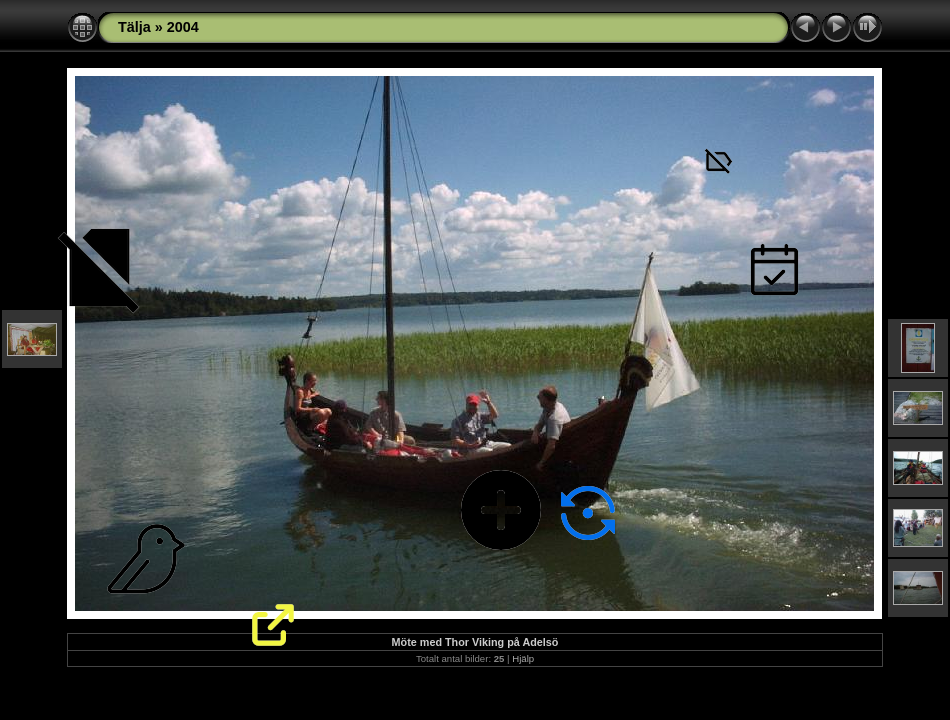  I want to click on access twitter or social media sharing, so click(147, 561).